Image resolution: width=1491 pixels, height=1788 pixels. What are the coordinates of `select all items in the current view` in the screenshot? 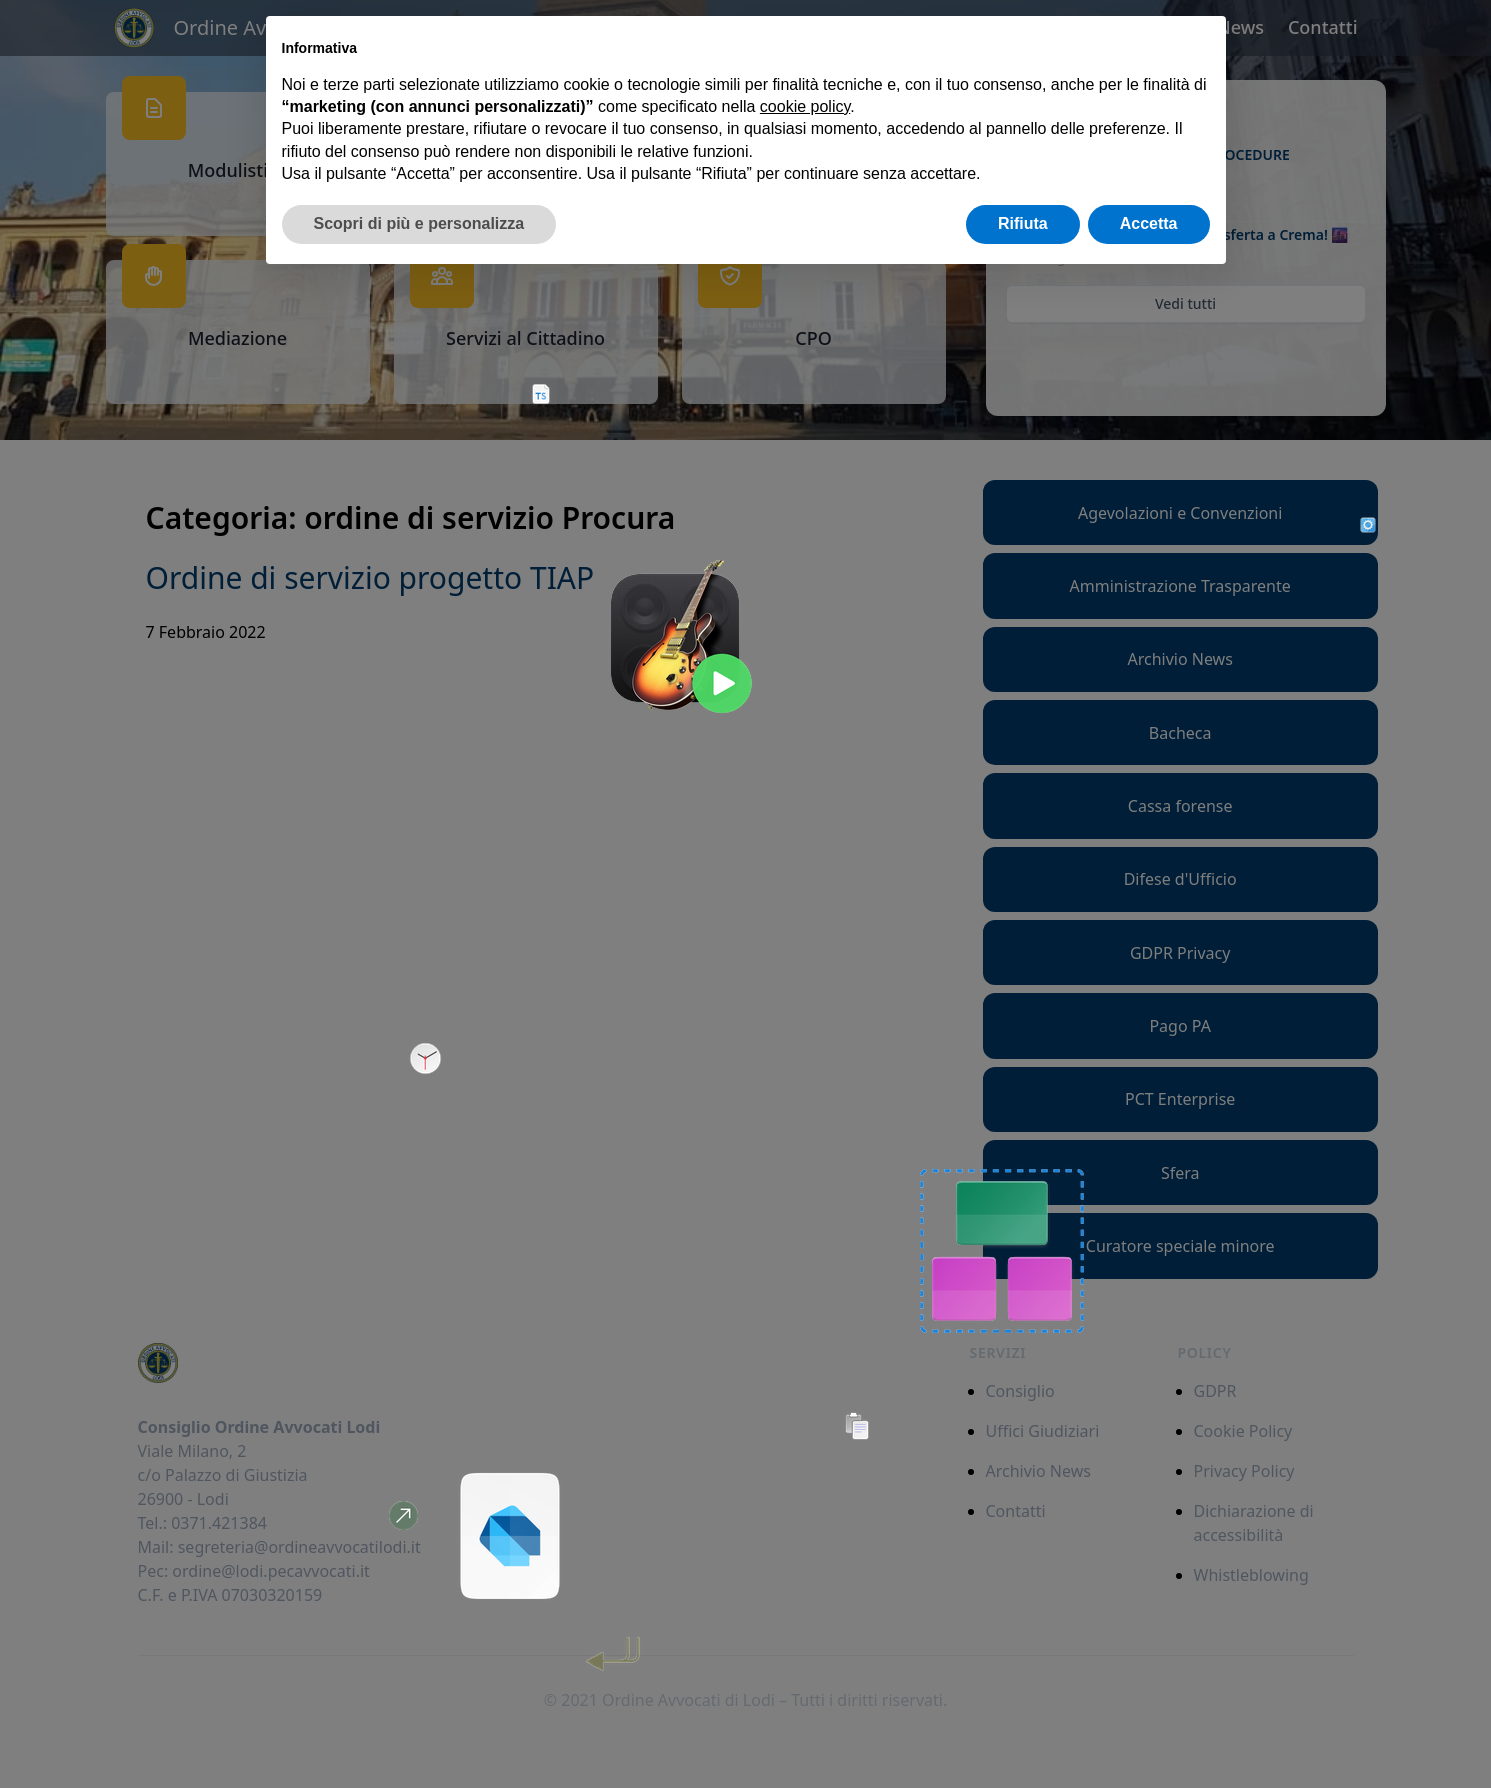 It's located at (1002, 1251).